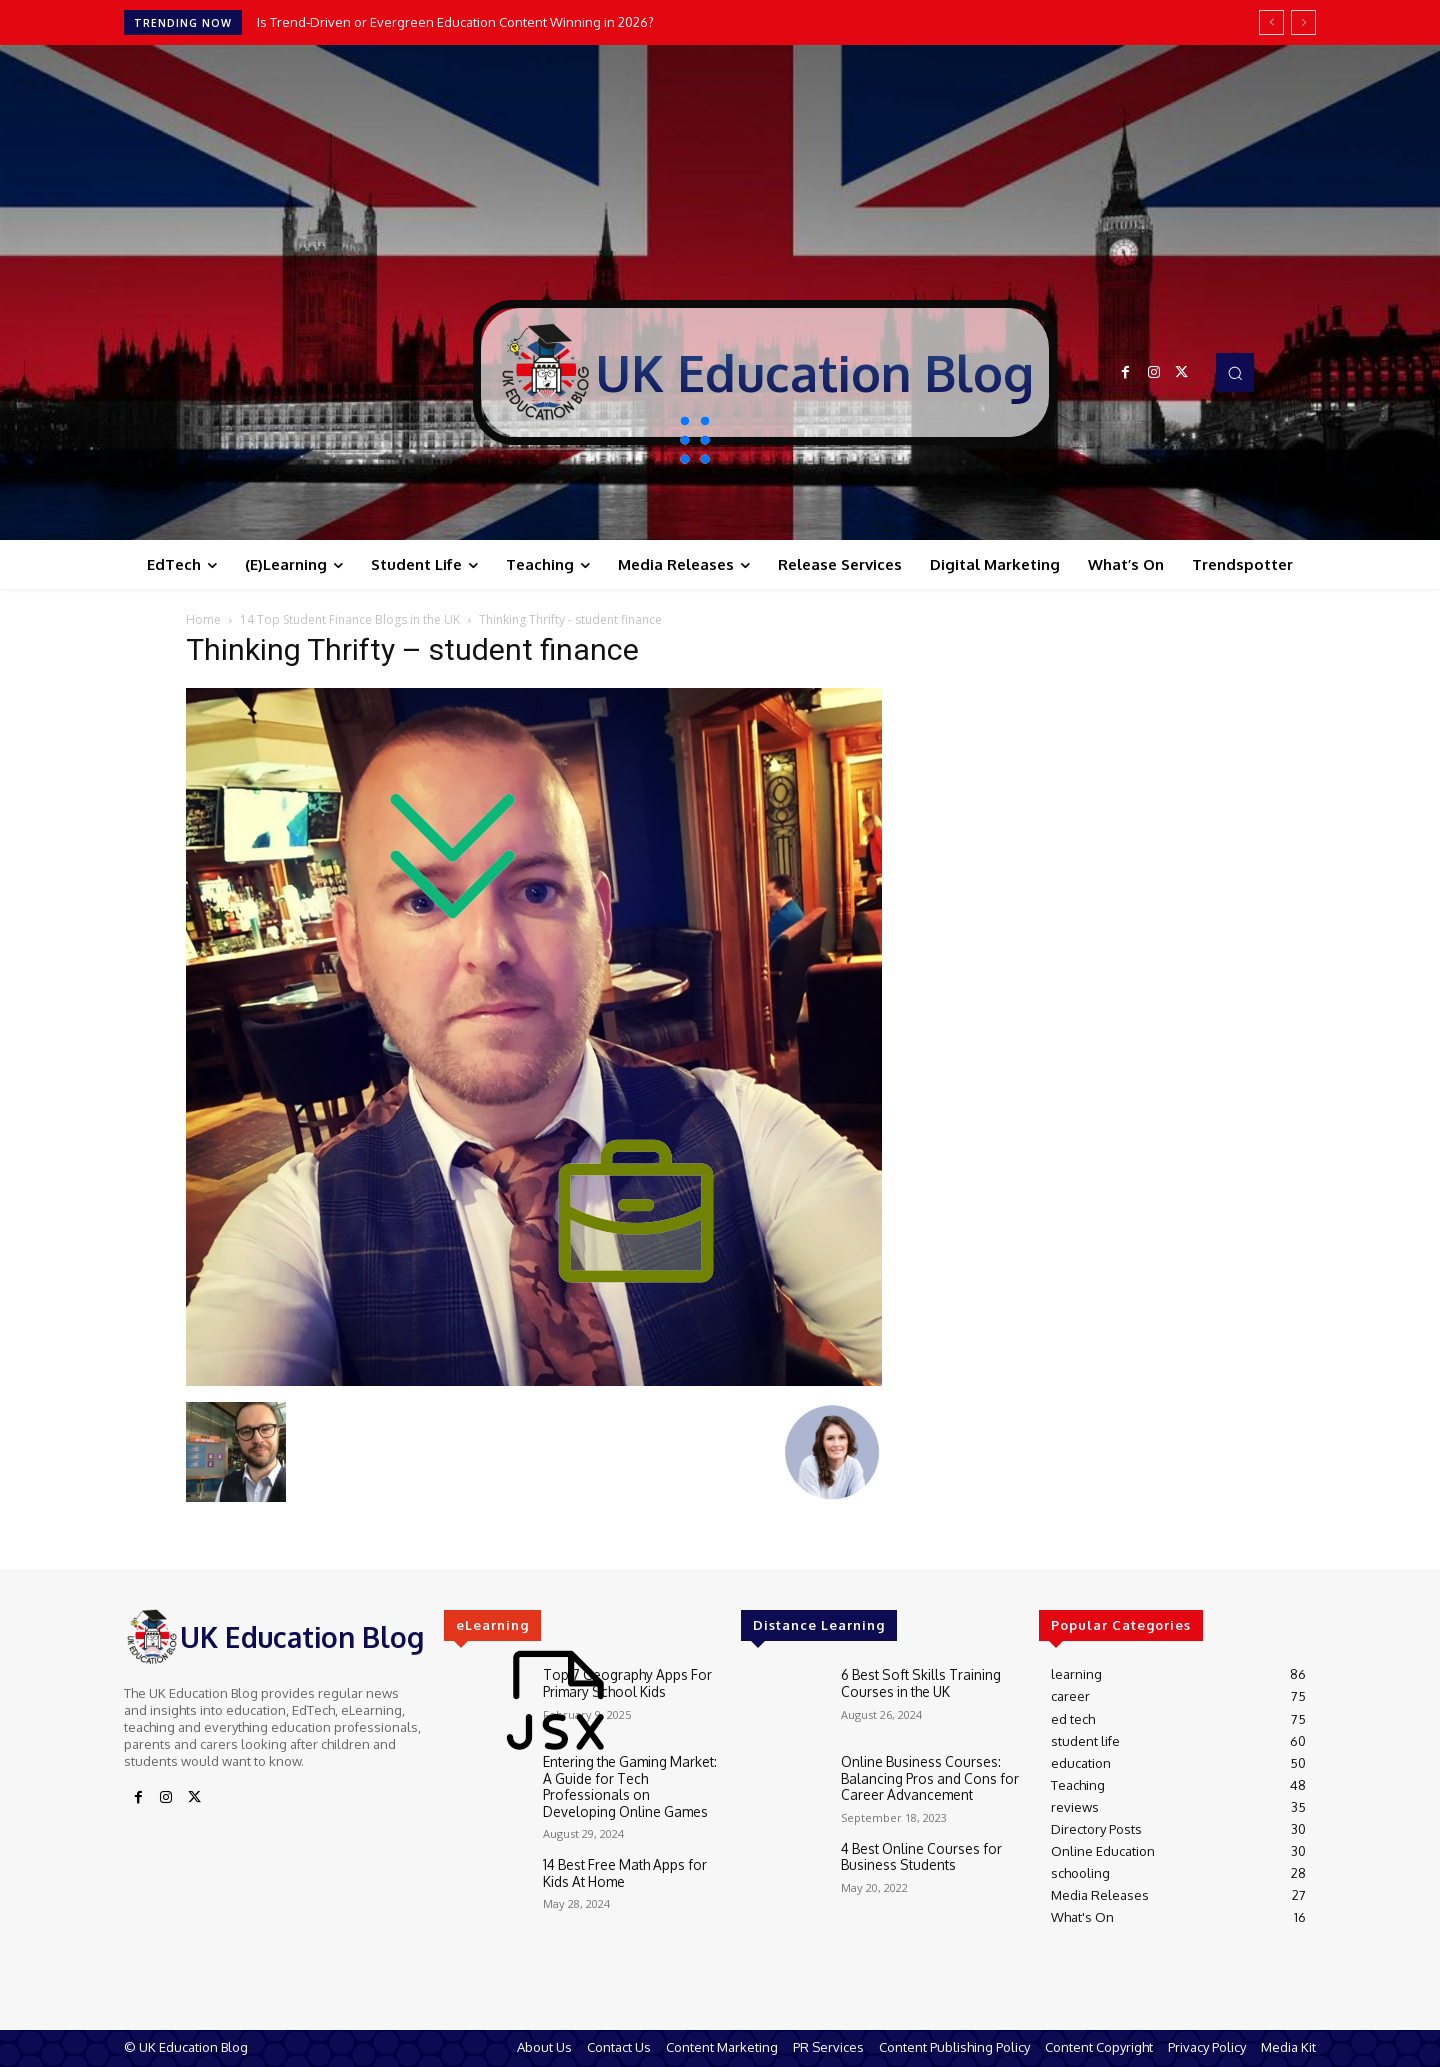  What do you see at coordinates (452, 850) in the screenshot?
I see `expand content or show more items` at bounding box center [452, 850].